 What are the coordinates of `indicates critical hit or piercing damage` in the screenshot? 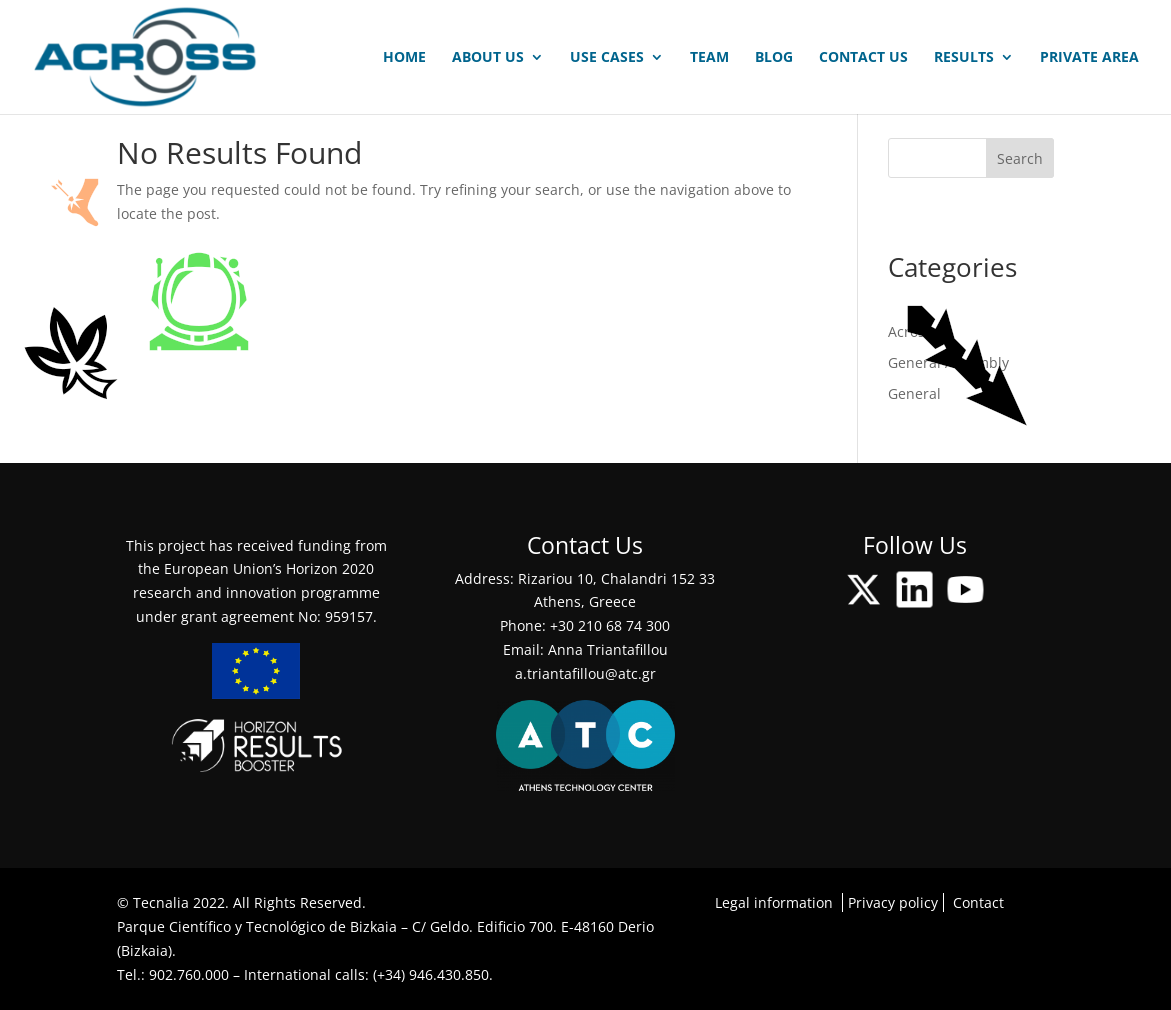 It's located at (968, 366).